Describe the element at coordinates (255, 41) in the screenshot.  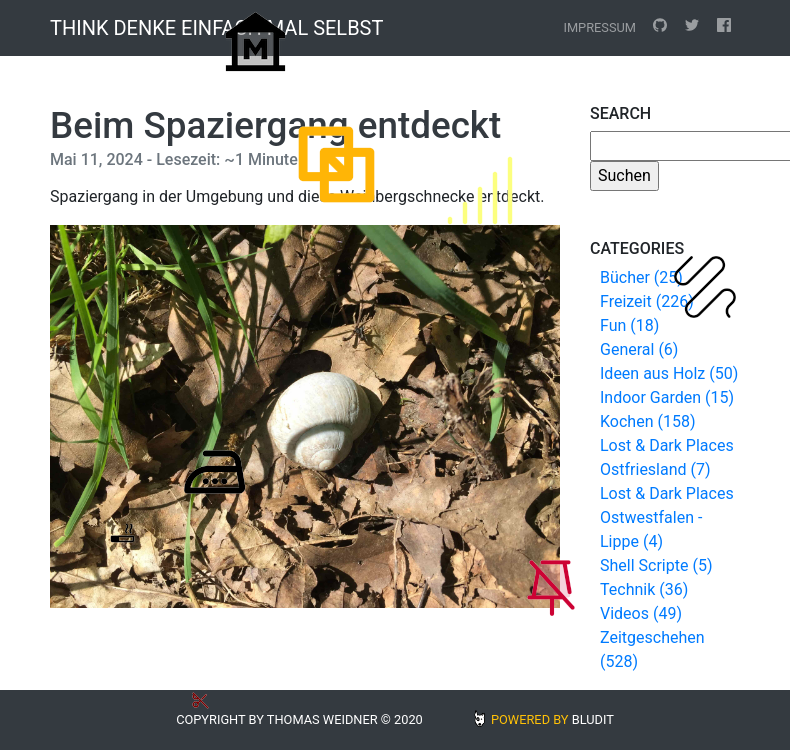
I see `view nearby museums on the map` at that location.